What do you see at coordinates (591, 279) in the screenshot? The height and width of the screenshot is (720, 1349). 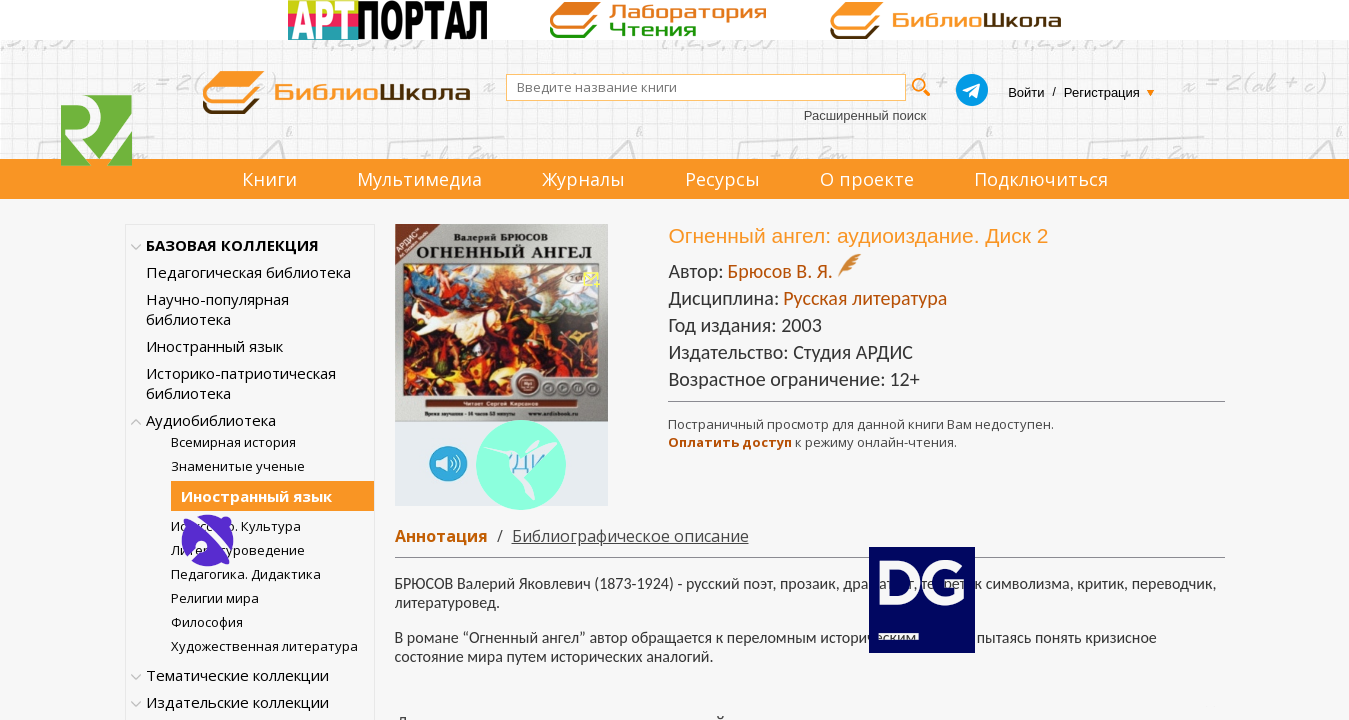 I see `compose a new email` at bounding box center [591, 279].